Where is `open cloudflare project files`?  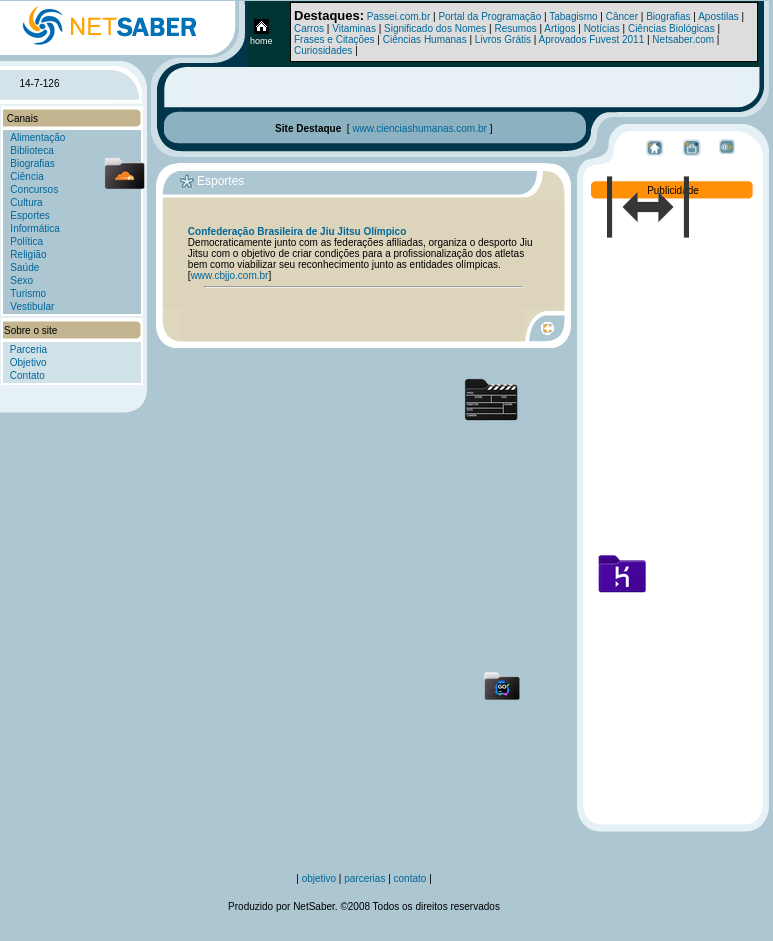
open cloudflare project files is located at coordinates (124, 174).